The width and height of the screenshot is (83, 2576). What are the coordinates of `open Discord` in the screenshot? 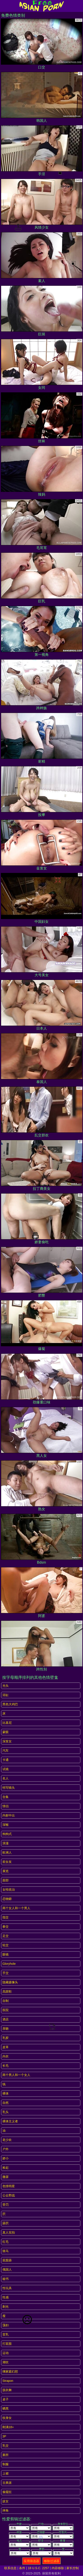 It's located at (41, 2537).